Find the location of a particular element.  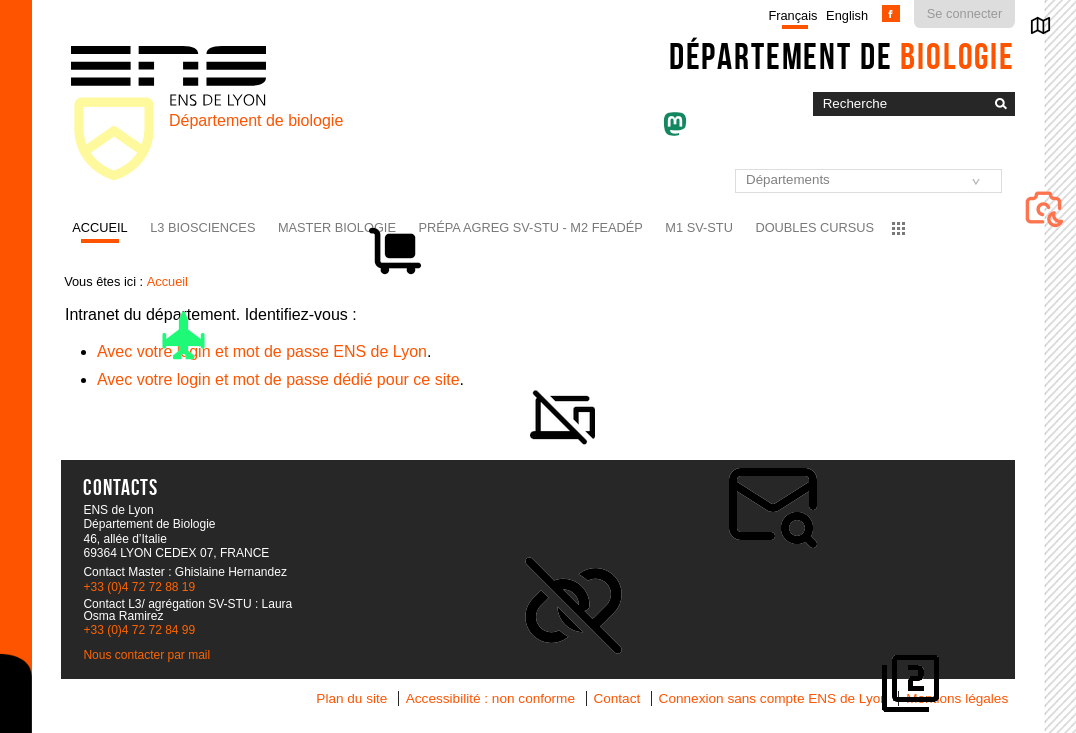

device link disconnected or unavailable is located at coordinates (562, 417).